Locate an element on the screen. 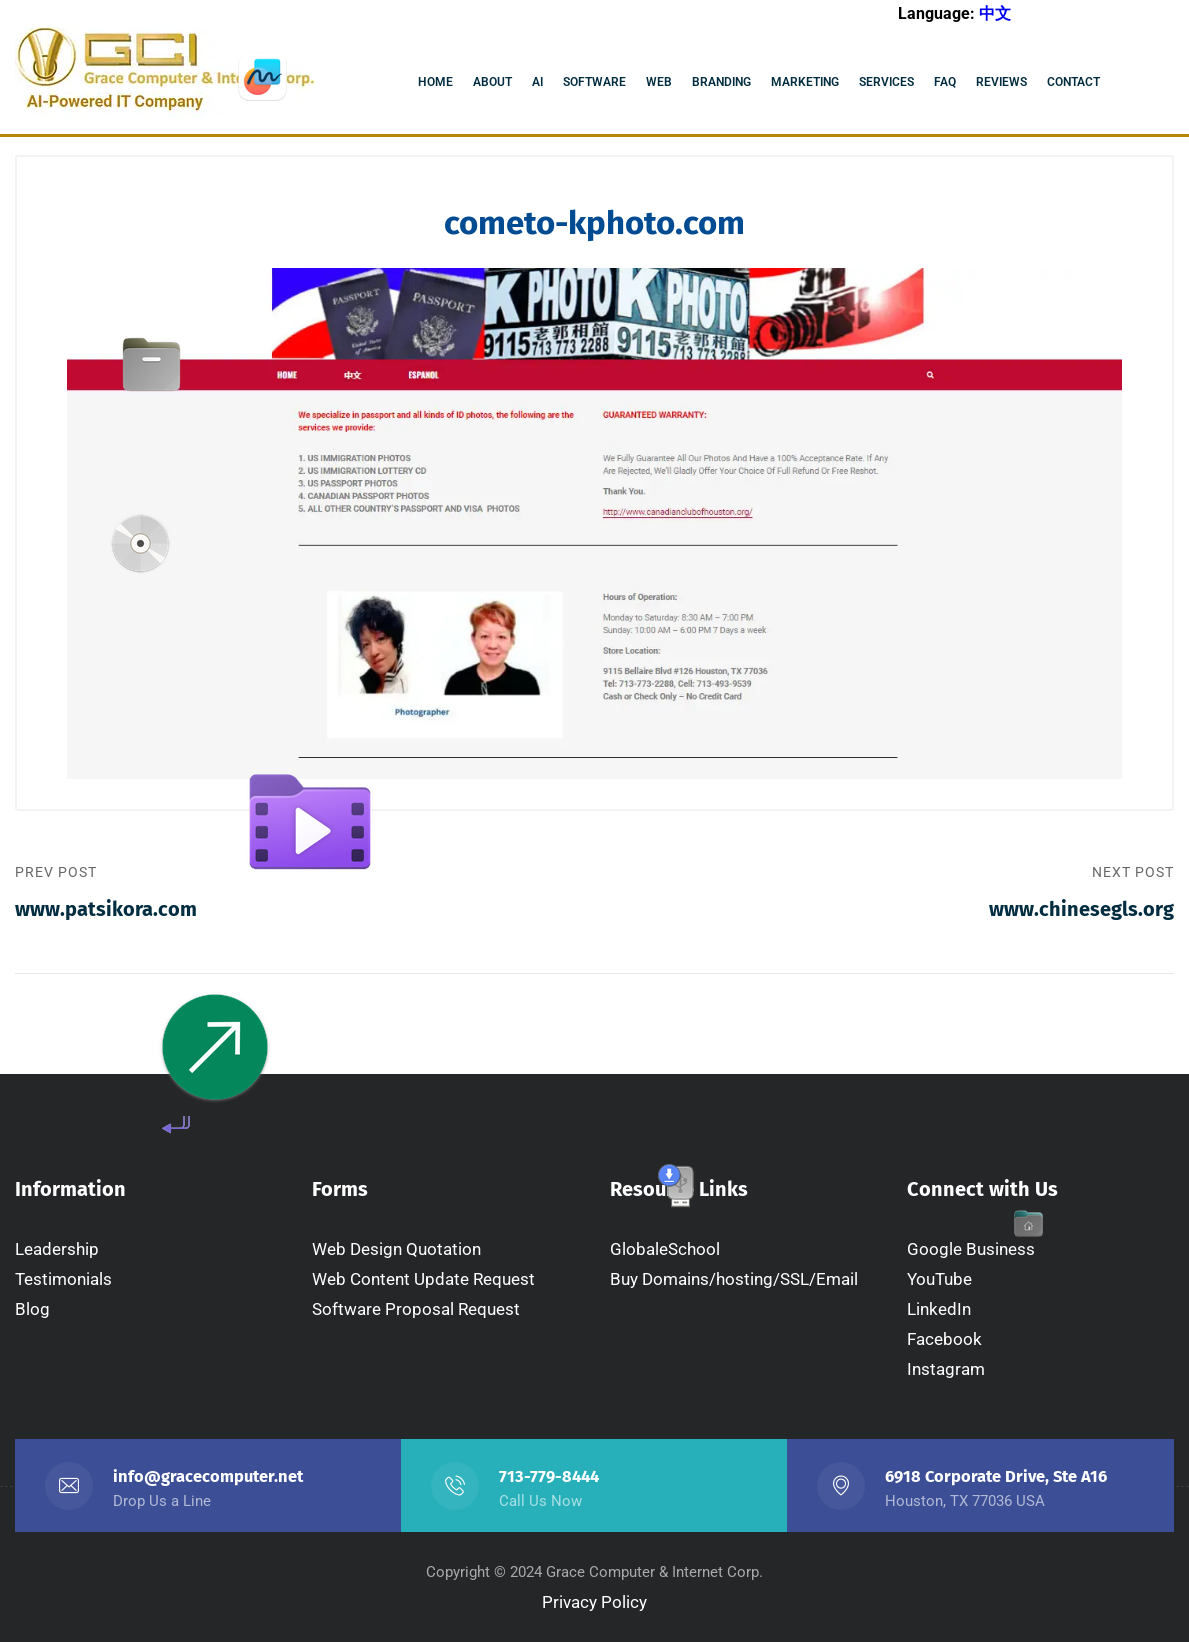  reply to all recipients of an email is located at coordinates (175, 1122).